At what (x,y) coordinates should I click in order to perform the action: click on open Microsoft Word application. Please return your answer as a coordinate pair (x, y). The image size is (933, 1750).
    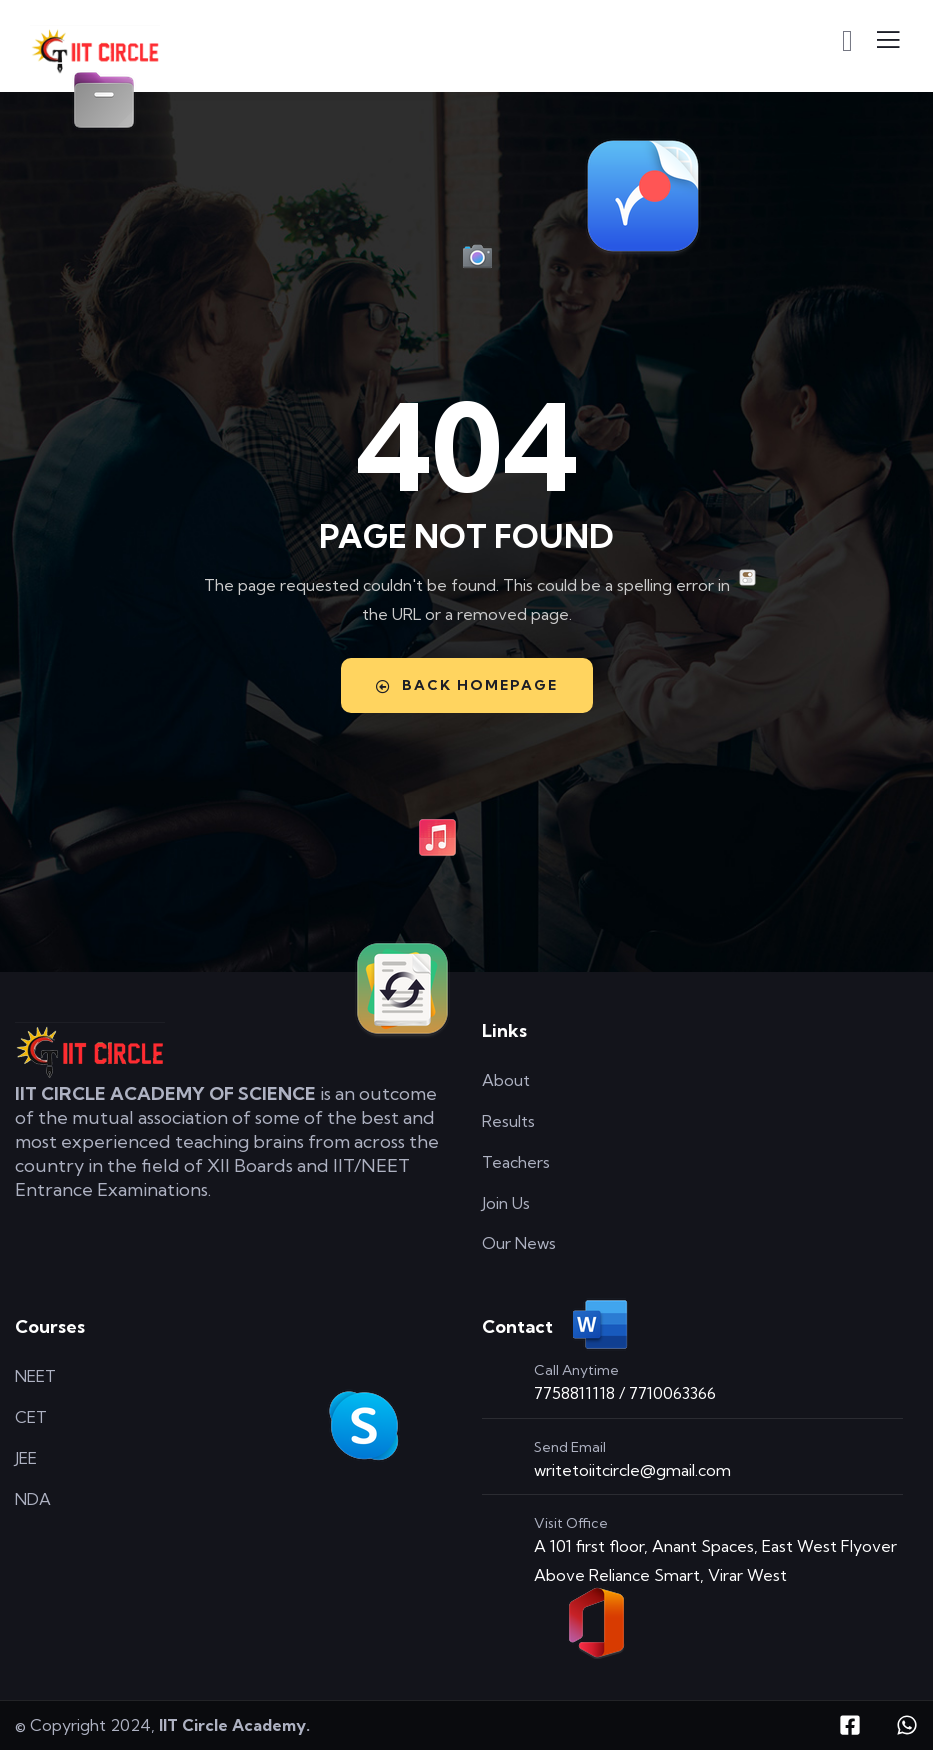
    Looking at the image, I should click on (600, 1324).